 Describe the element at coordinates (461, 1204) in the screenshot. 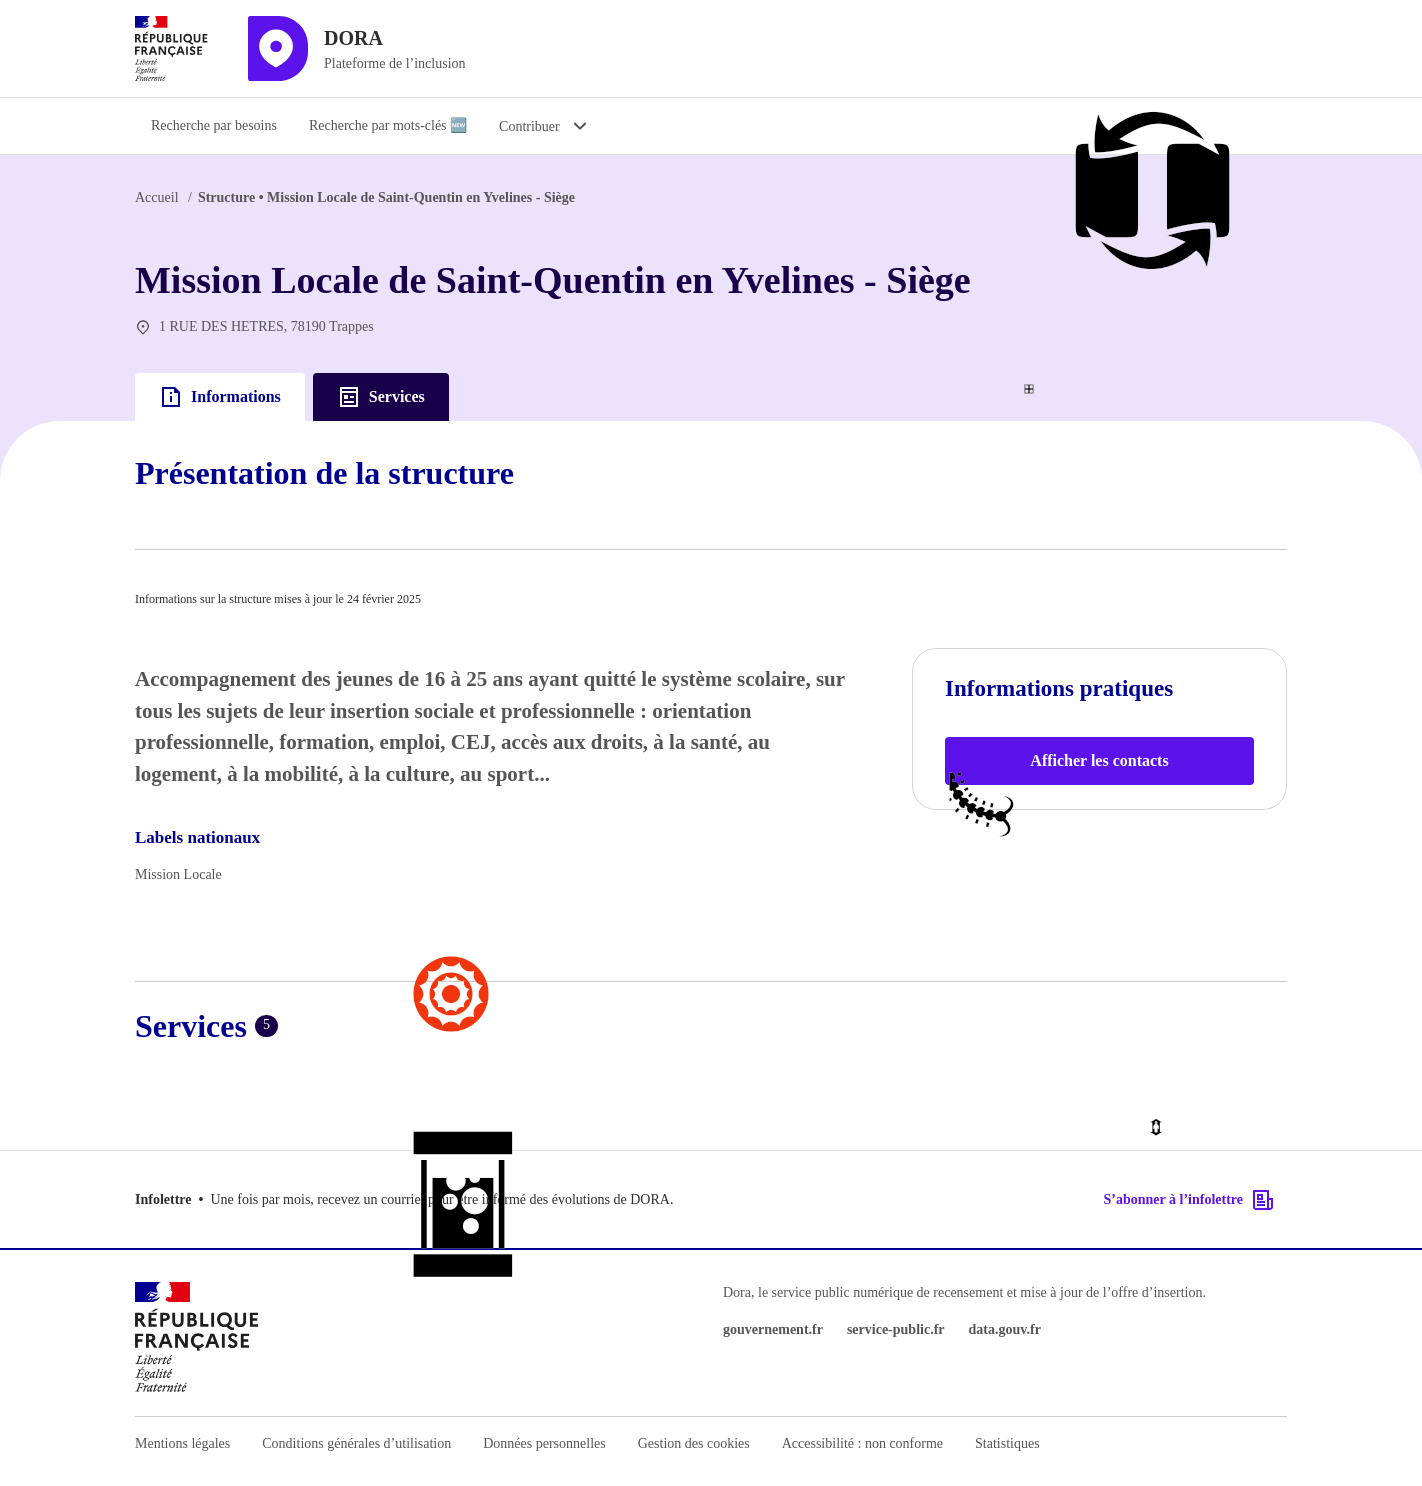

I see `view chemical storage or tank status` at that location.